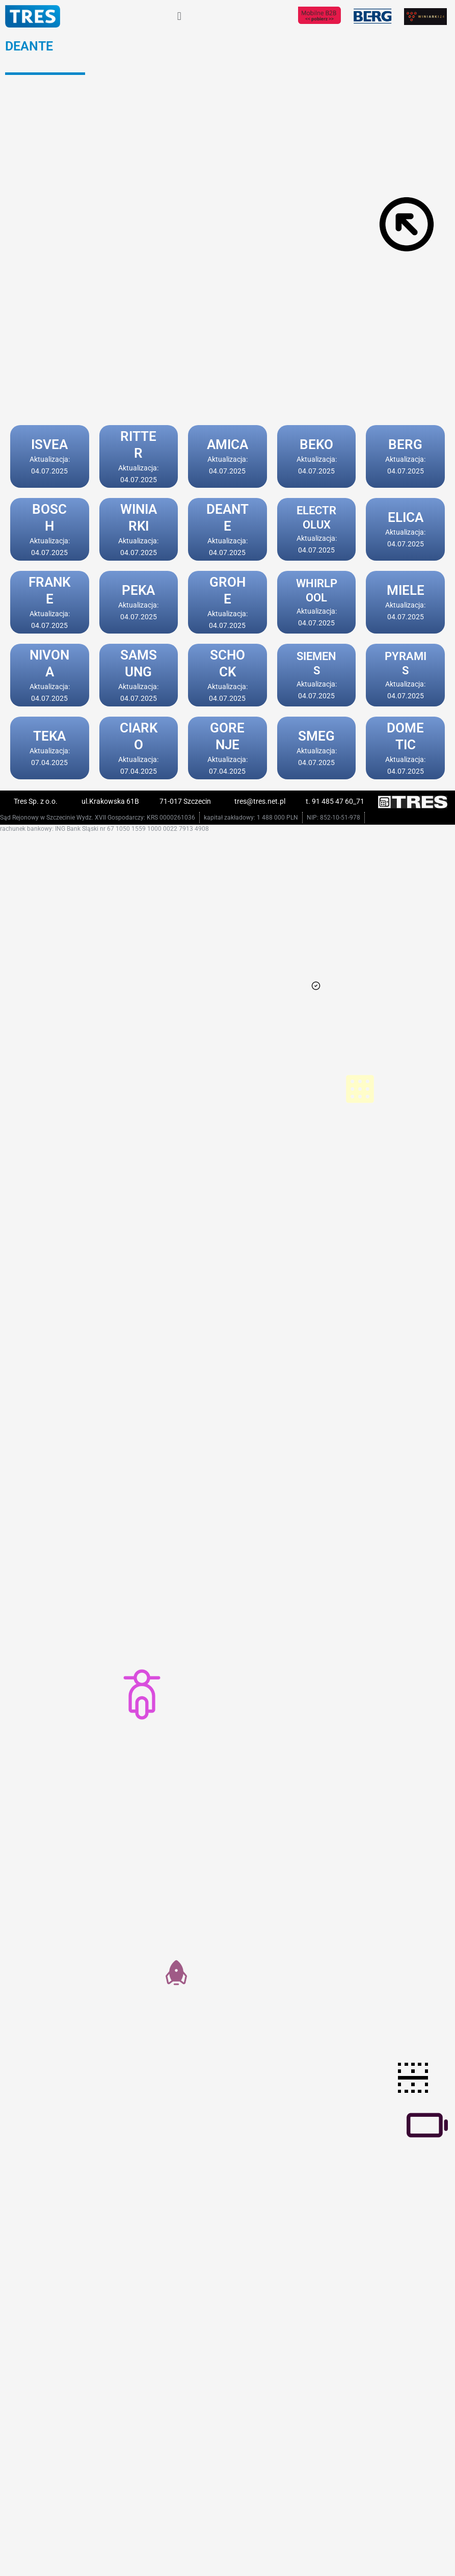 The height and width of the screenshot is (2576, 455). What do you see at coordinates (176, 1974) in the screenshot?
I see `launch or deploy an application` at bounding box center [176, 1974].